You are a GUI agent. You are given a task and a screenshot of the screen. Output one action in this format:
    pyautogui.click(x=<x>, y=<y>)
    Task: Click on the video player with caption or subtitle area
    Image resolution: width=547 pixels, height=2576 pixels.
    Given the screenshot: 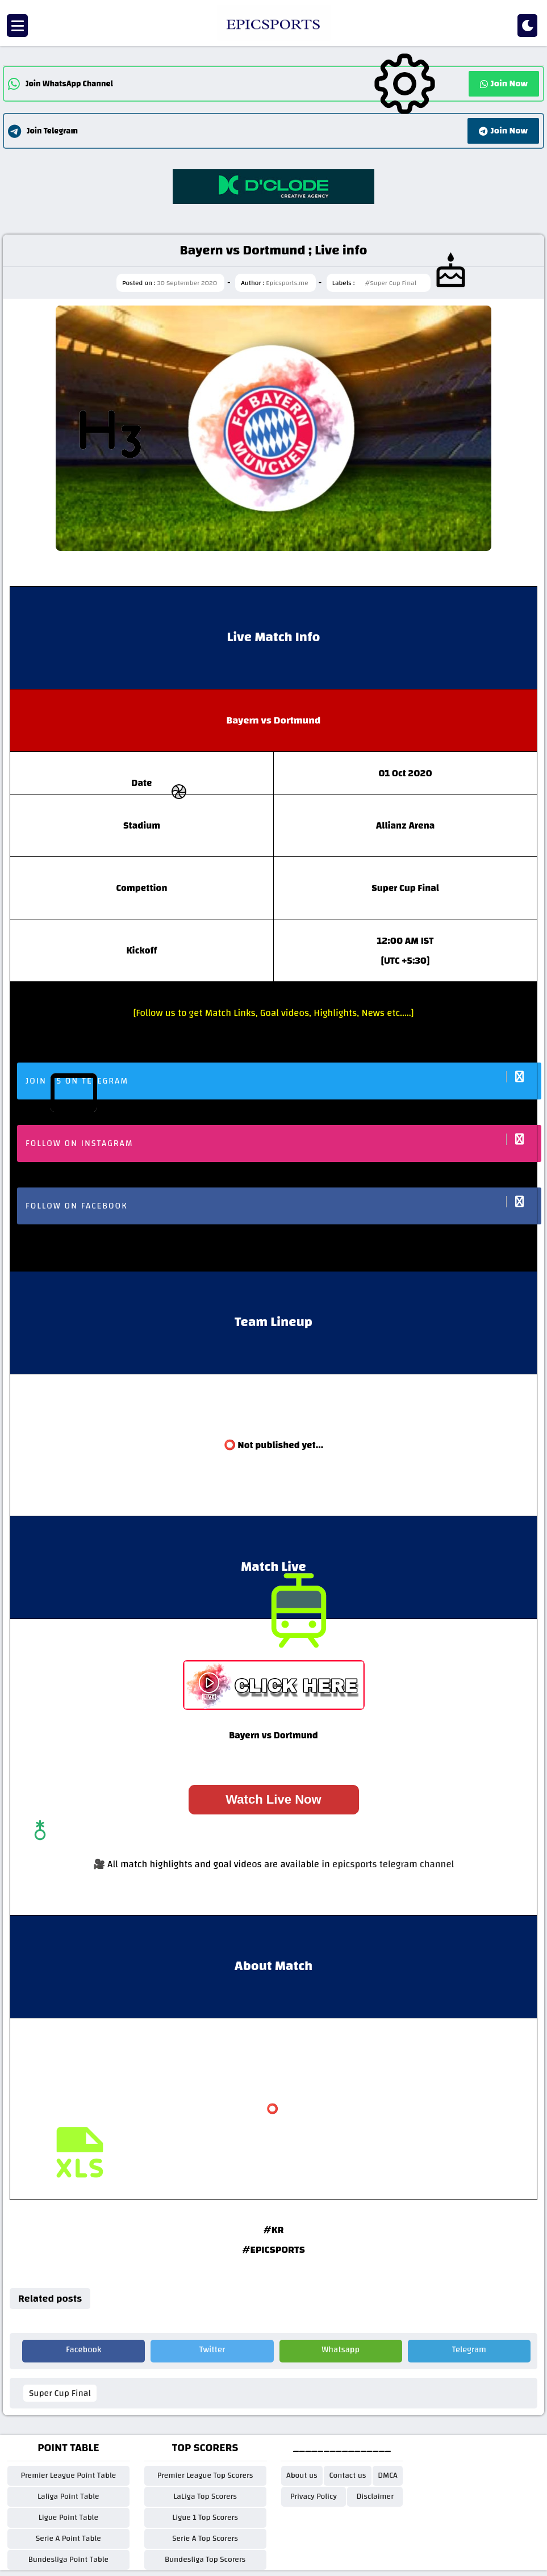 What is the action you would take?
    pyautogui.click(x=74, y=1093)
    